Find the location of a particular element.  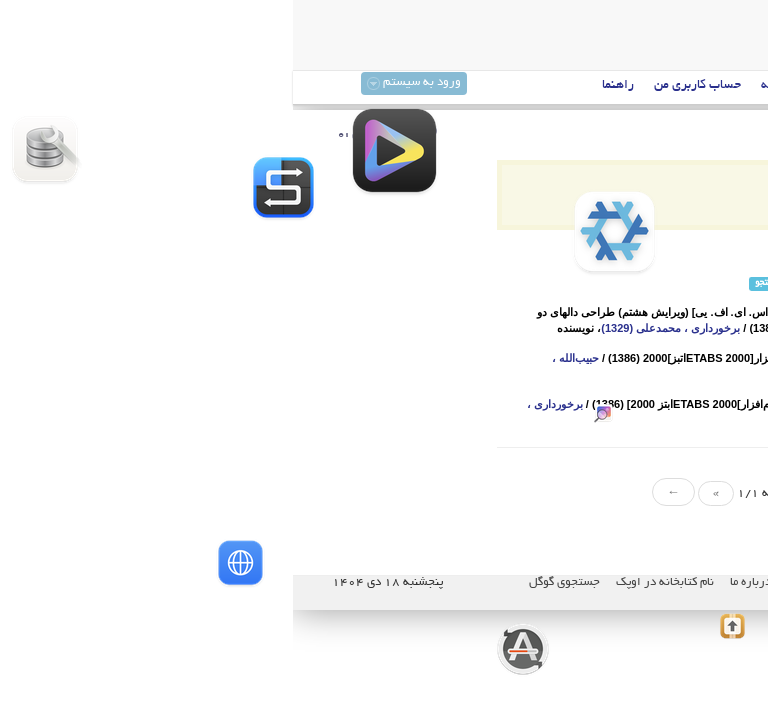

open BitTorrent app settings is located at coordinates (240, 563).